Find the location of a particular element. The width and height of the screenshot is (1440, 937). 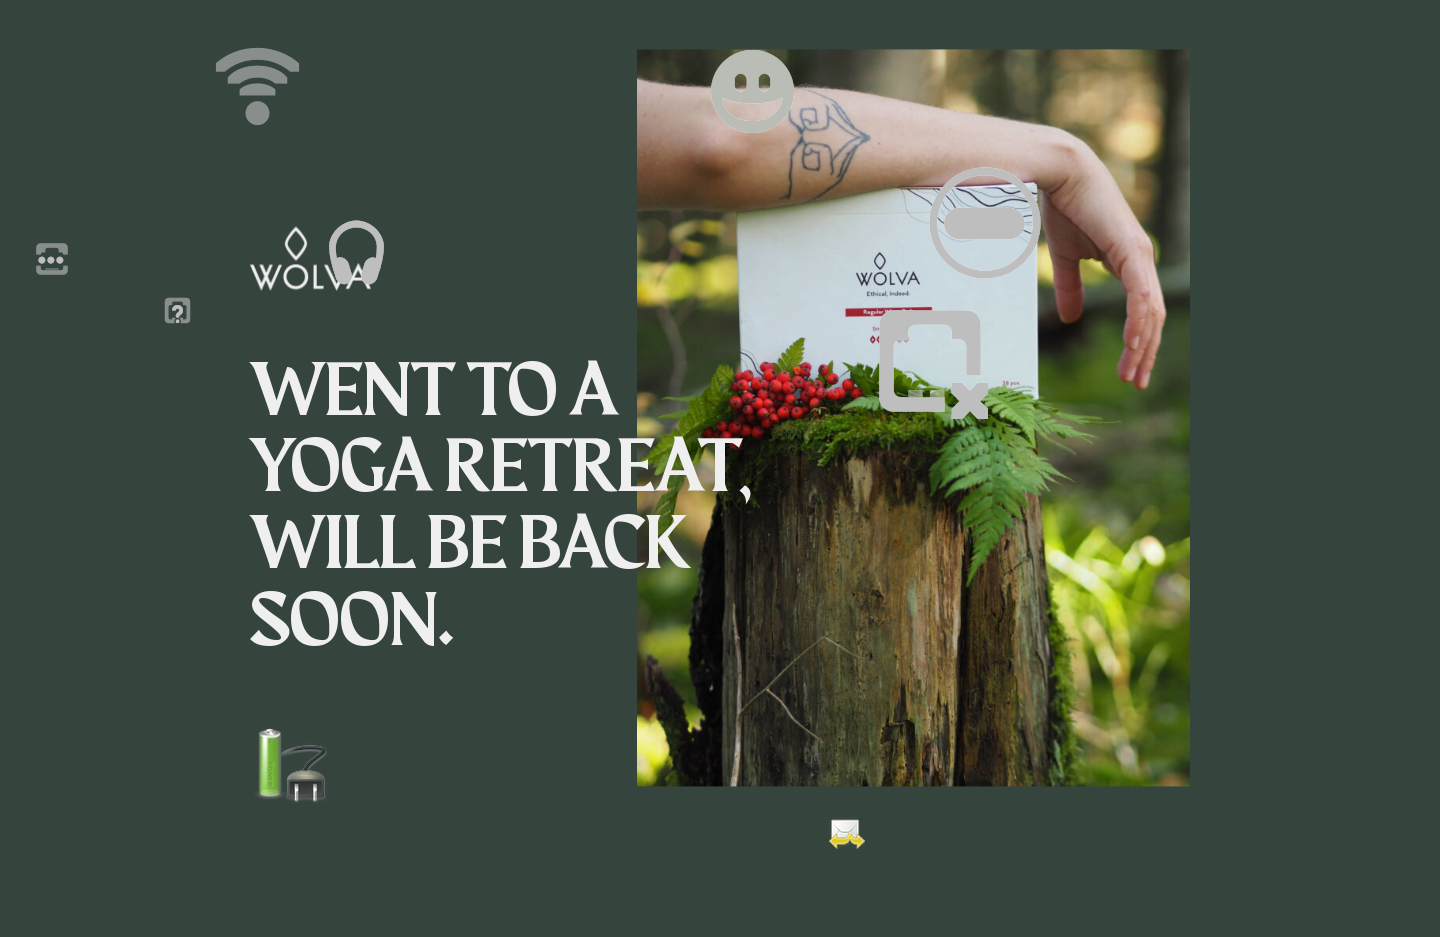

battery fully charged and connected to power is located at coordinates (288, 763).